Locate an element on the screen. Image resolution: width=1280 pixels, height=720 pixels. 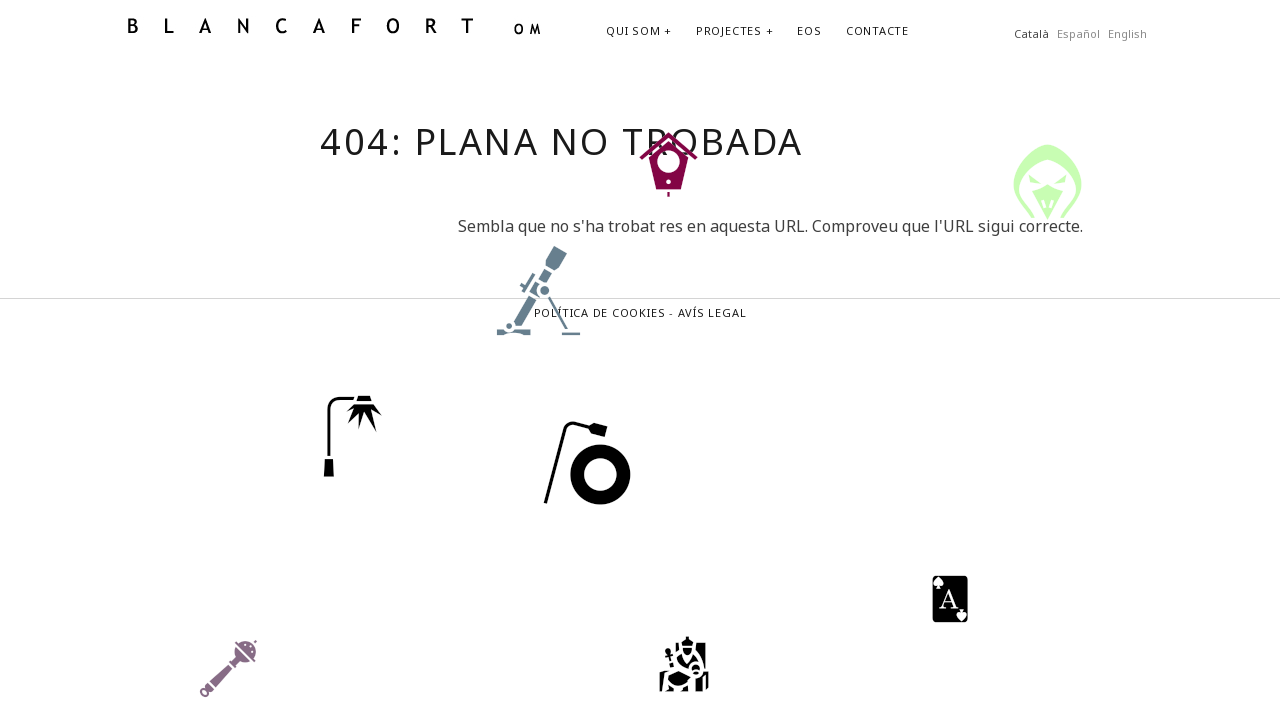
toggle street lighting in a city simulation game is located at coordinates (357, 435).